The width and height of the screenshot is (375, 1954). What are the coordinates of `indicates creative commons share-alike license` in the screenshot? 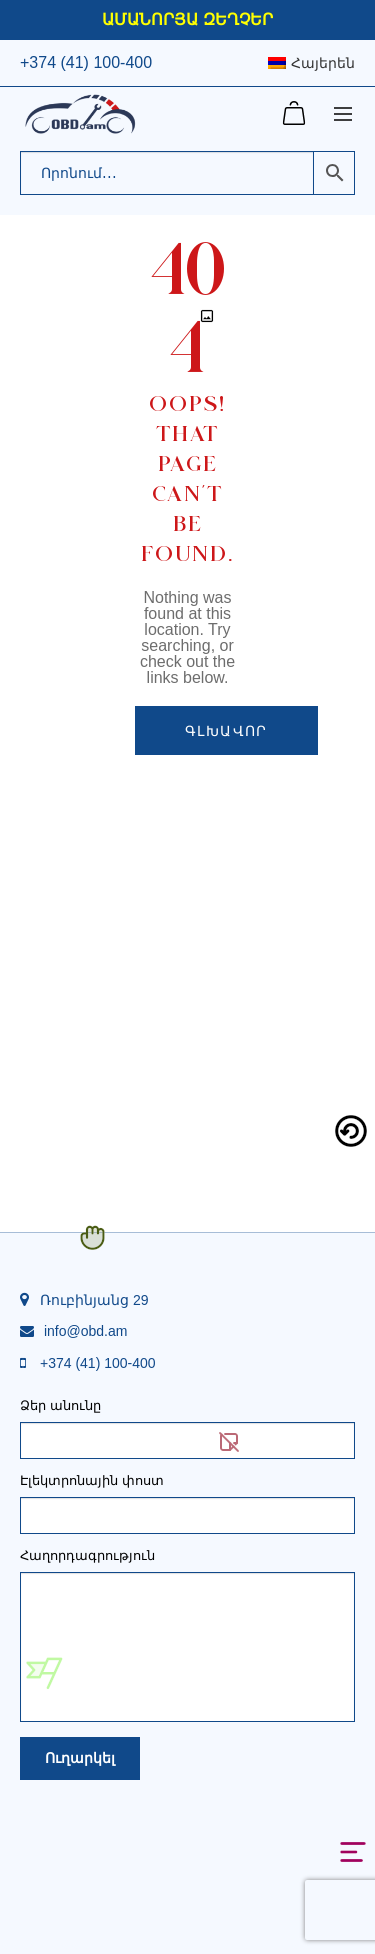 It's located at (351, 1131).